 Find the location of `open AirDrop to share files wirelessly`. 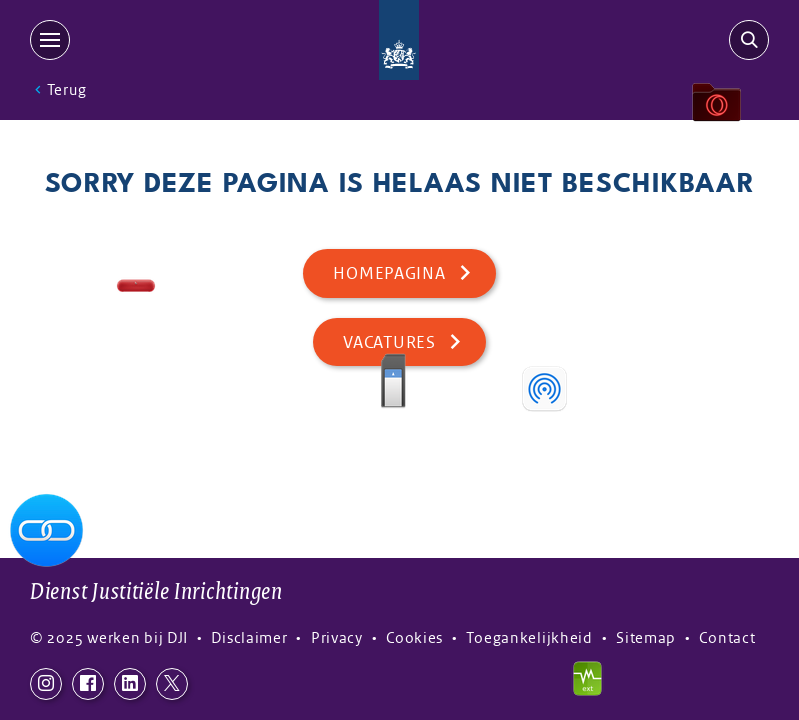

open AirDrop to share files wirelessly is located at coordinates (544, 388).